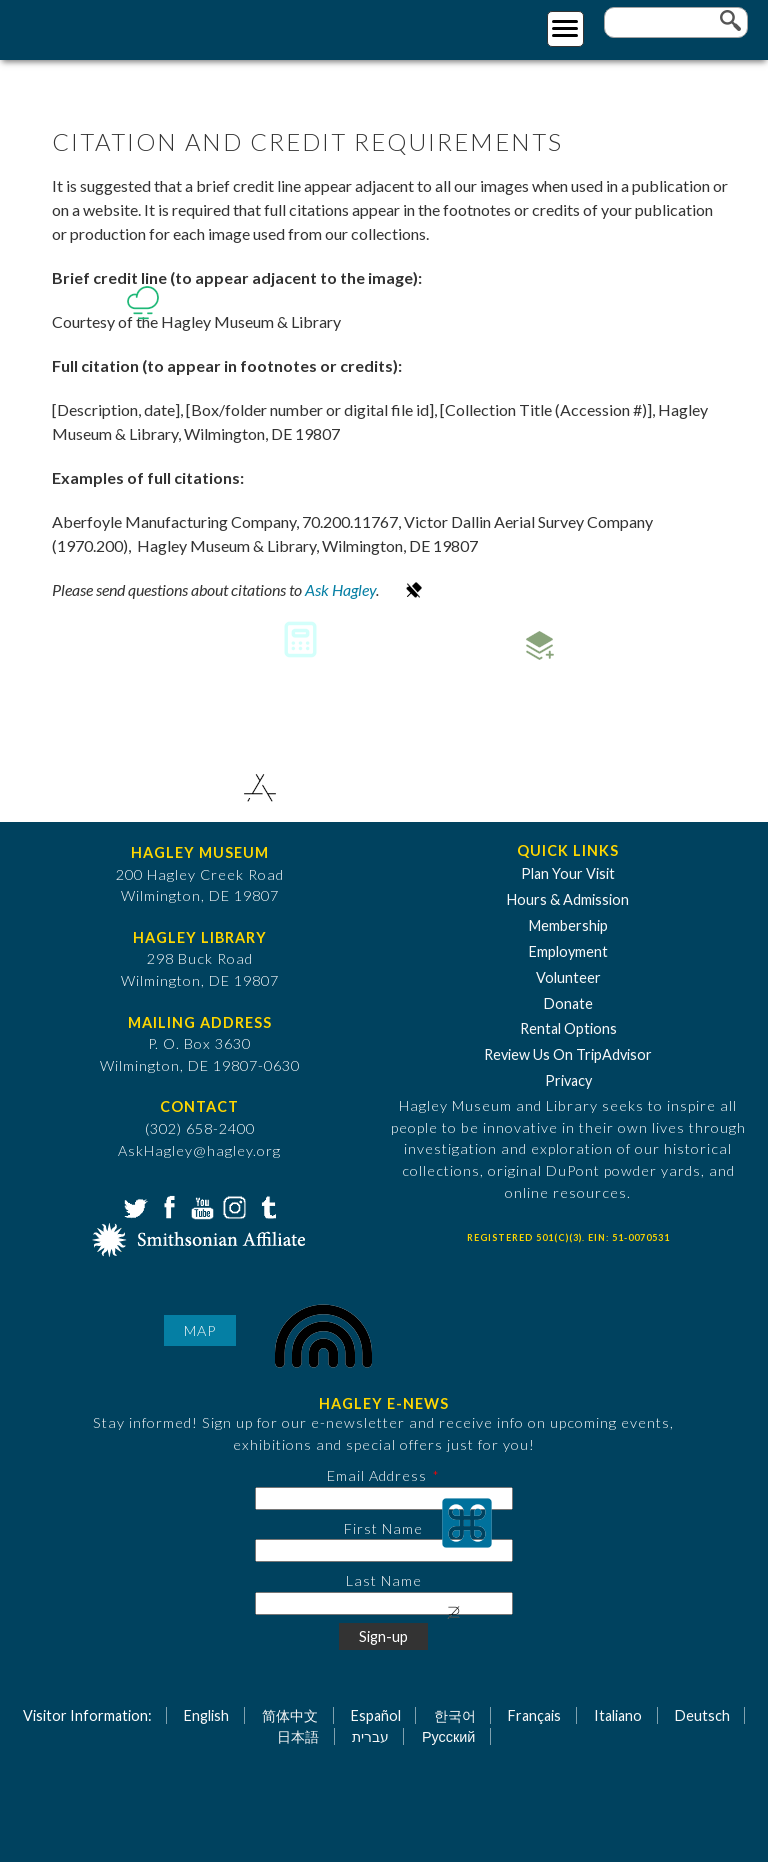 This screenshot has height=1862, width=768. Describe the element at coordinates (300, 639) in the screenshot. I see `open the calculator app` at that location.